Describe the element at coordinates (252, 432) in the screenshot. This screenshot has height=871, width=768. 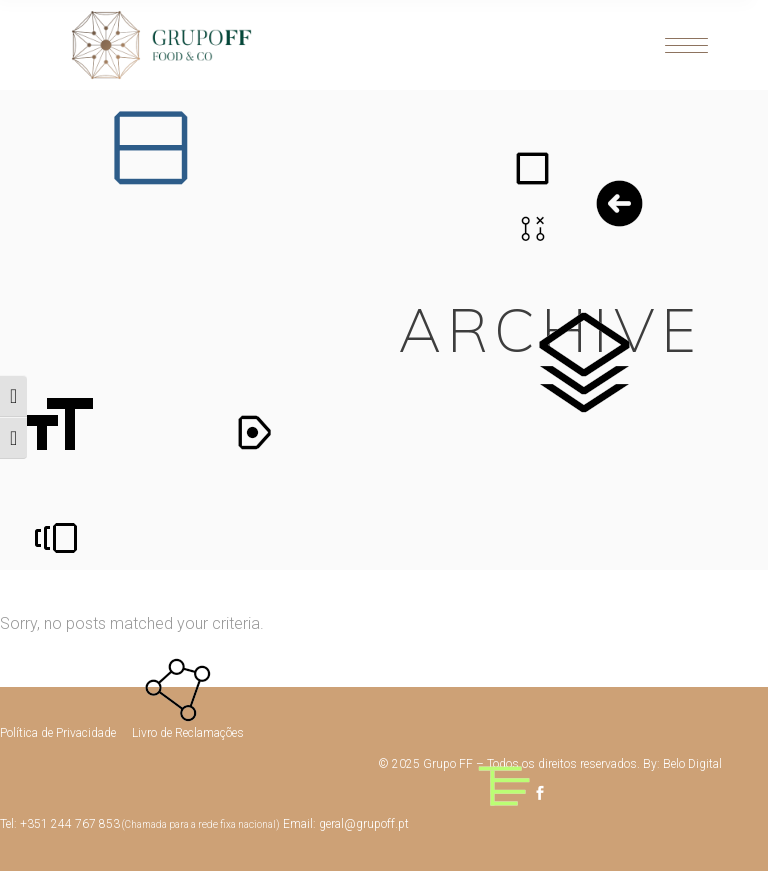
I see `indicates the current active line during debugging` at that location.